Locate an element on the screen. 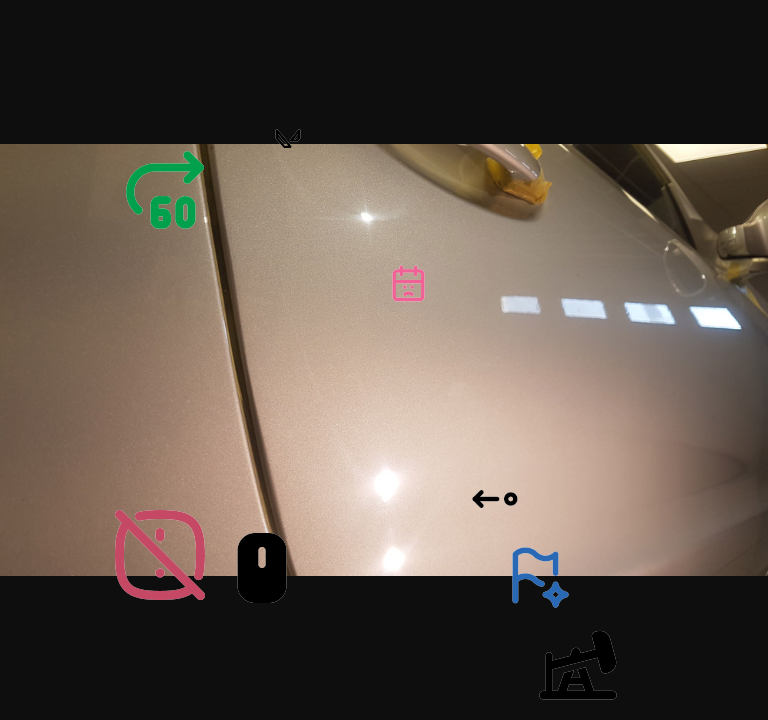 The width and height of the screenshot is (768, 720). disable or mute alert notifications is located at coordinates (160, 555).